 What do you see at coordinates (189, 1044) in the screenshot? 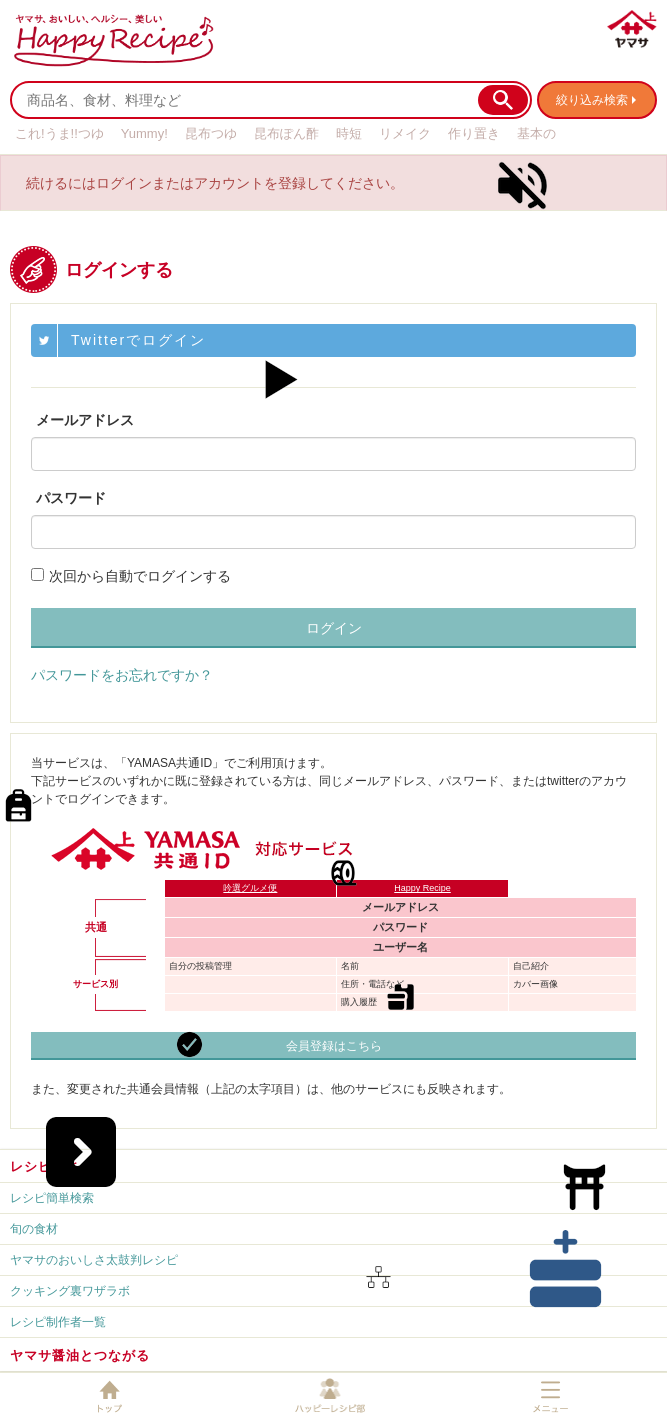
I see `indicates a completed or successful action` at bounding box center [189, 1044].